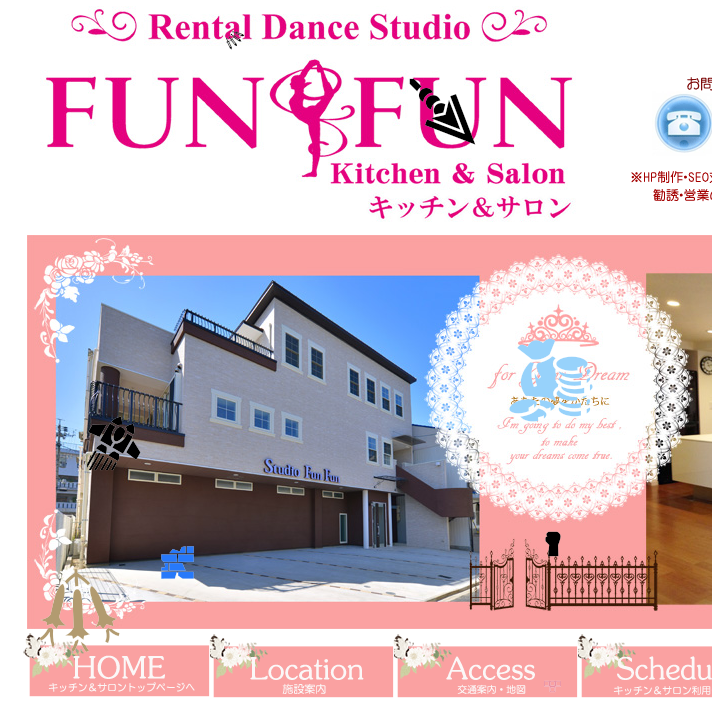 Image resolution: width=712 pixels, height=720 pixels. What do you see at coordinates (553, 544) in the screenshot?
I see `indicates rebellion or protest theme` at bounding box center [553, 544].